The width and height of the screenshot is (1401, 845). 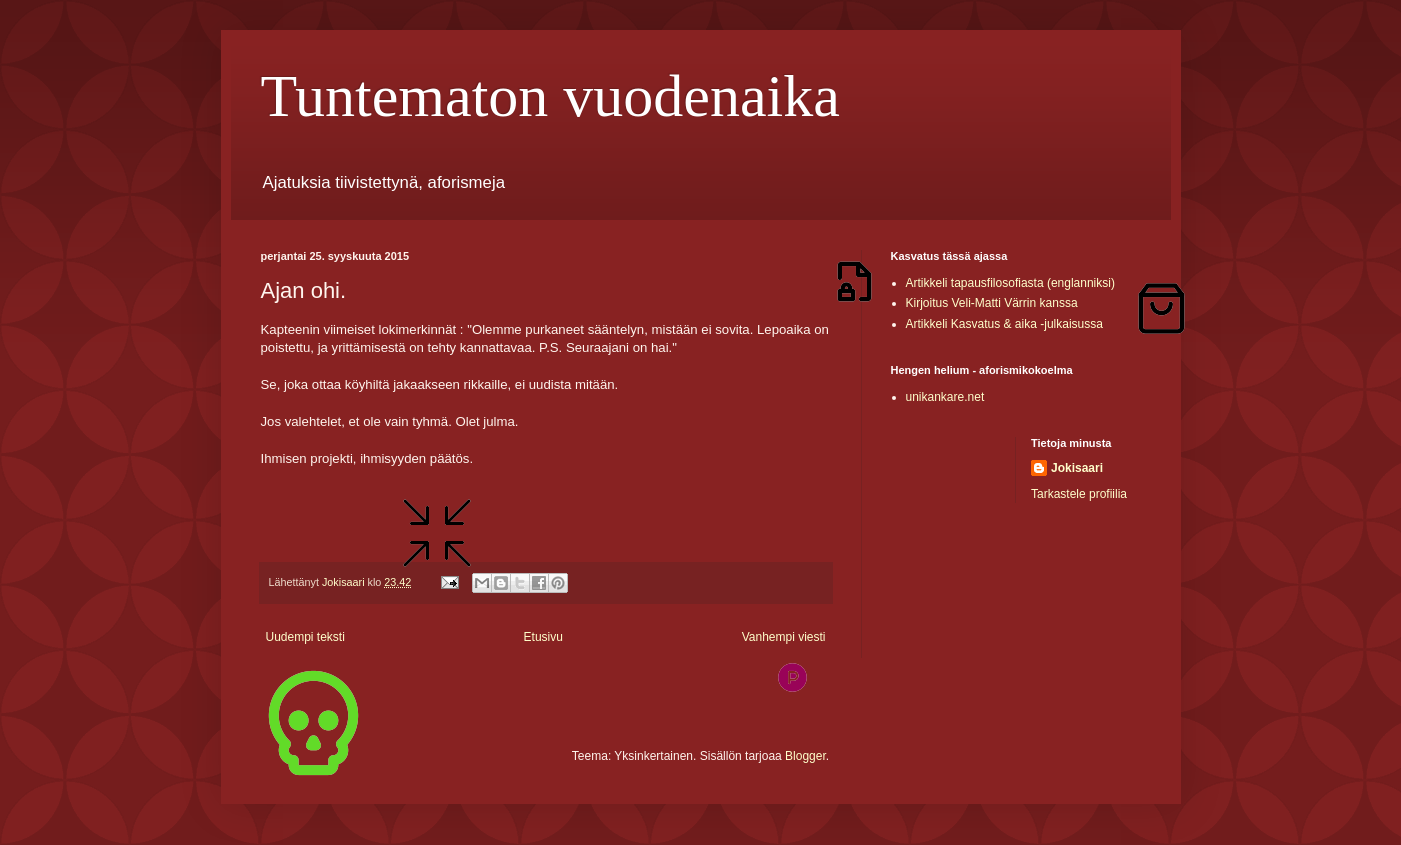 What do you see at coordinates (792, 677) in the screenshot?
I see `indicates parking availability or location` at bounding box center [792, 677].